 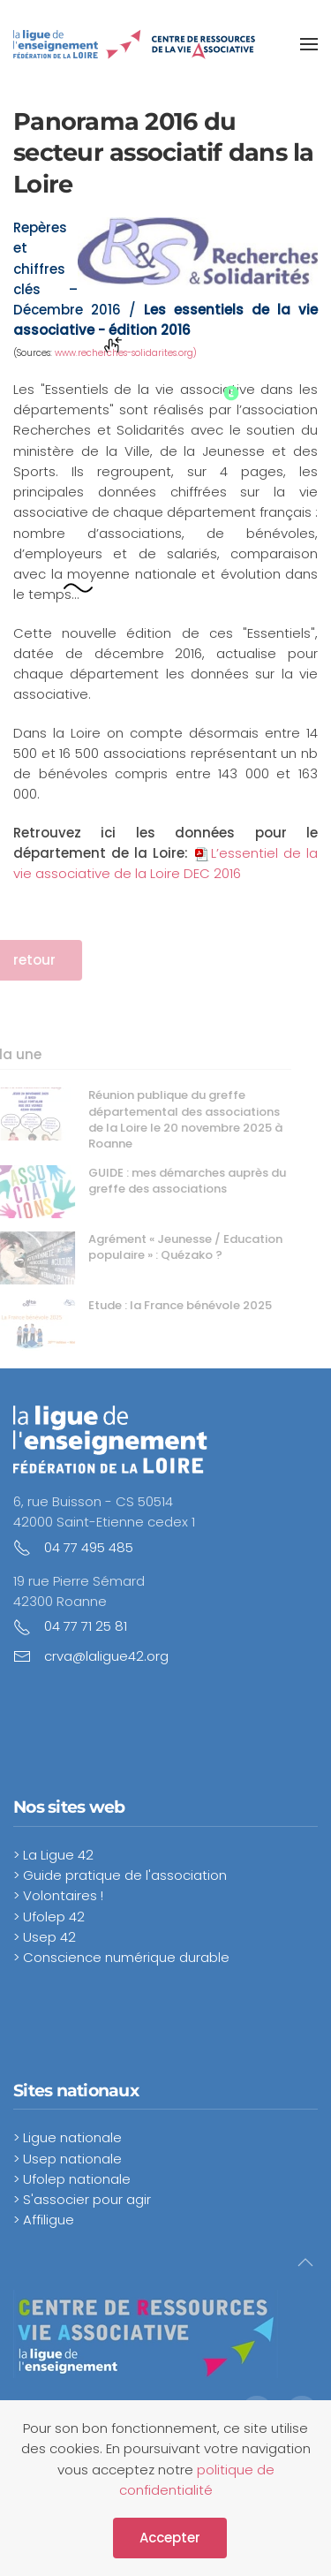 I want to click on indicates an approximate or estimated value, so click(x=78, y=587).